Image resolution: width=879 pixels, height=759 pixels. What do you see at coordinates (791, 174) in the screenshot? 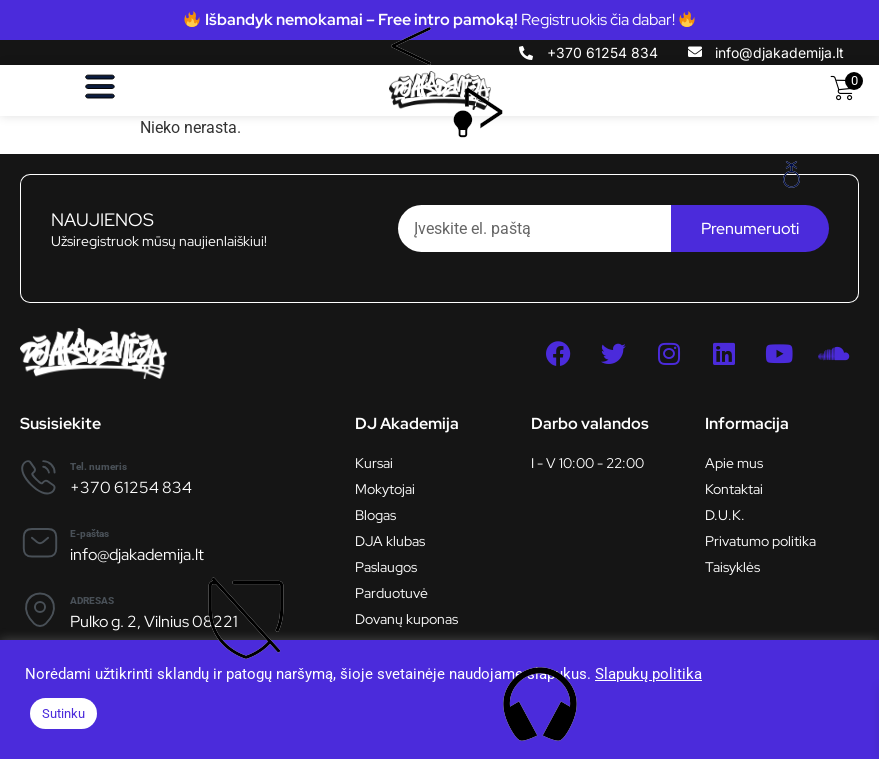
I see `indicates nonbinary gender identity option` at bounding box center [791, 174].